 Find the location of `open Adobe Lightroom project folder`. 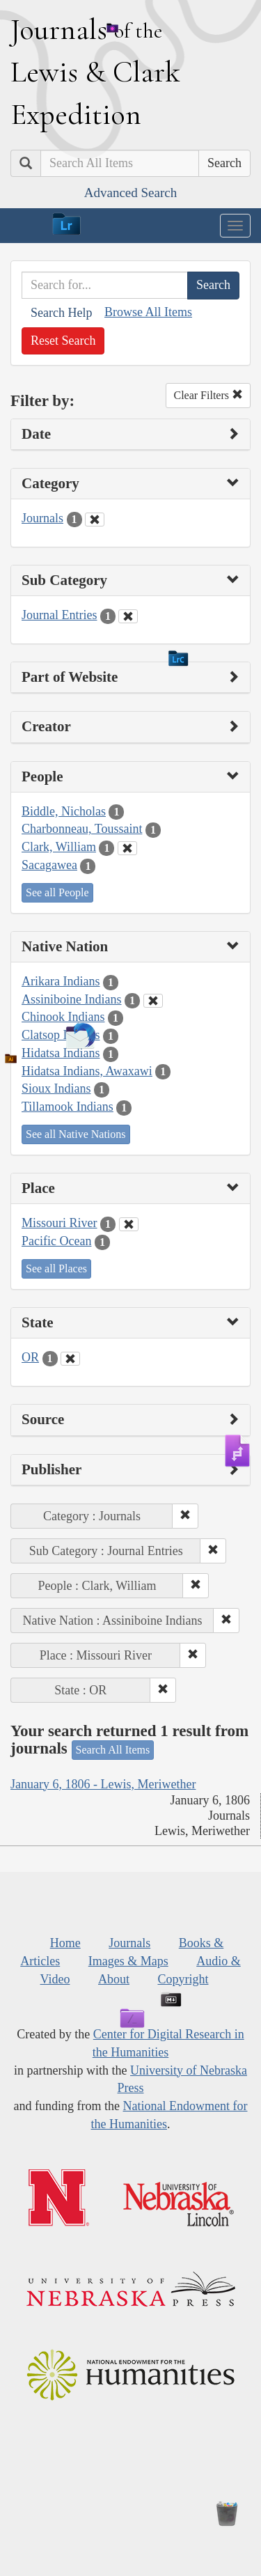

open Adobe Lightroom project folder is located at coordinates (66, 224).